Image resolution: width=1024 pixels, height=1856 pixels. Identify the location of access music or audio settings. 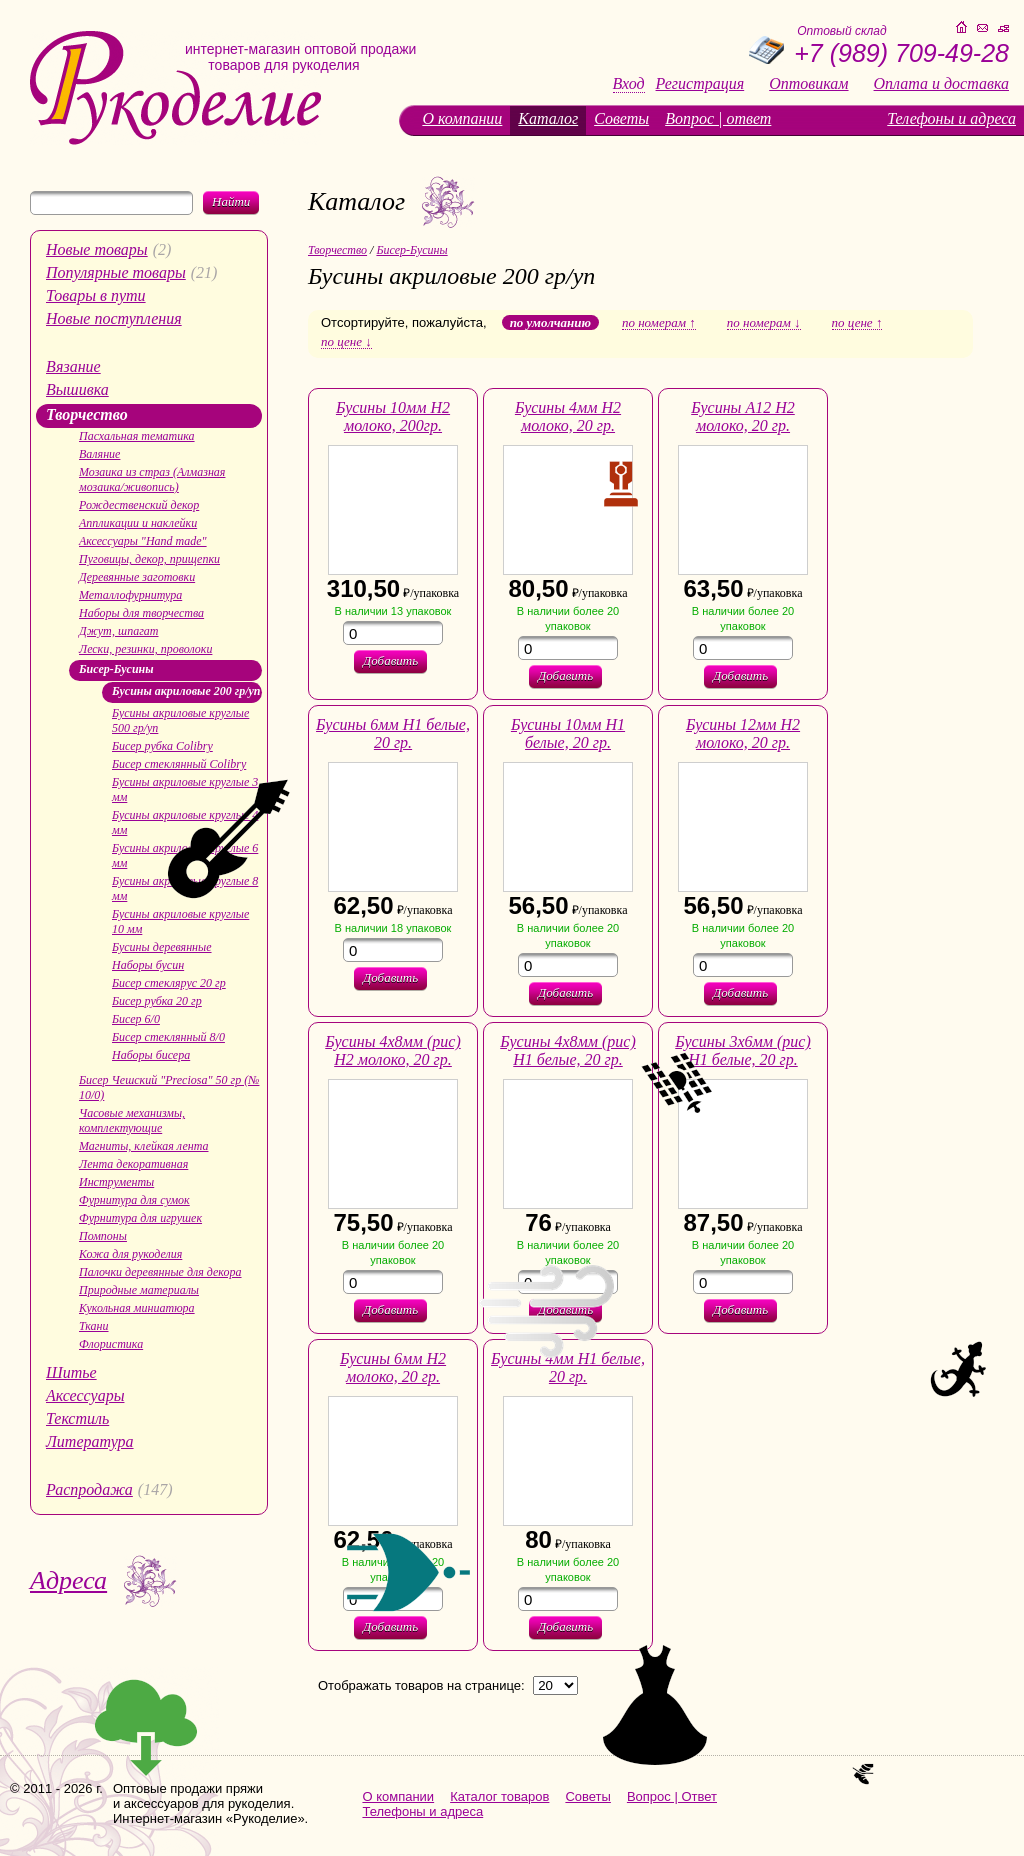
(228, 839).